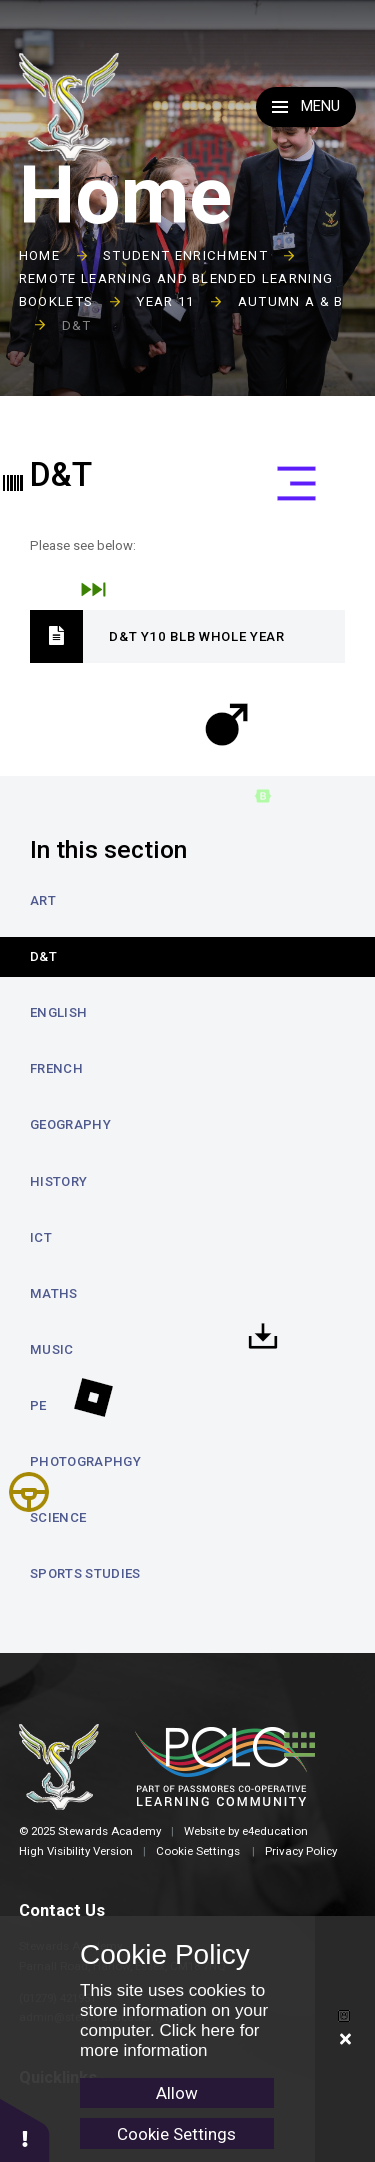 This screenshot has width=375, height=2162. Describe the element at coordinates (13, 483) in the screenshot. I see `scan a barcode` at that location.